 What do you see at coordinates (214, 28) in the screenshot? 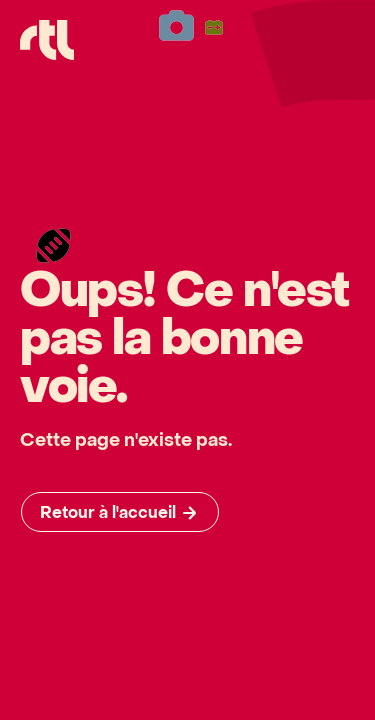
I see `check vehicle battery status` at bounding box center [214, 28].